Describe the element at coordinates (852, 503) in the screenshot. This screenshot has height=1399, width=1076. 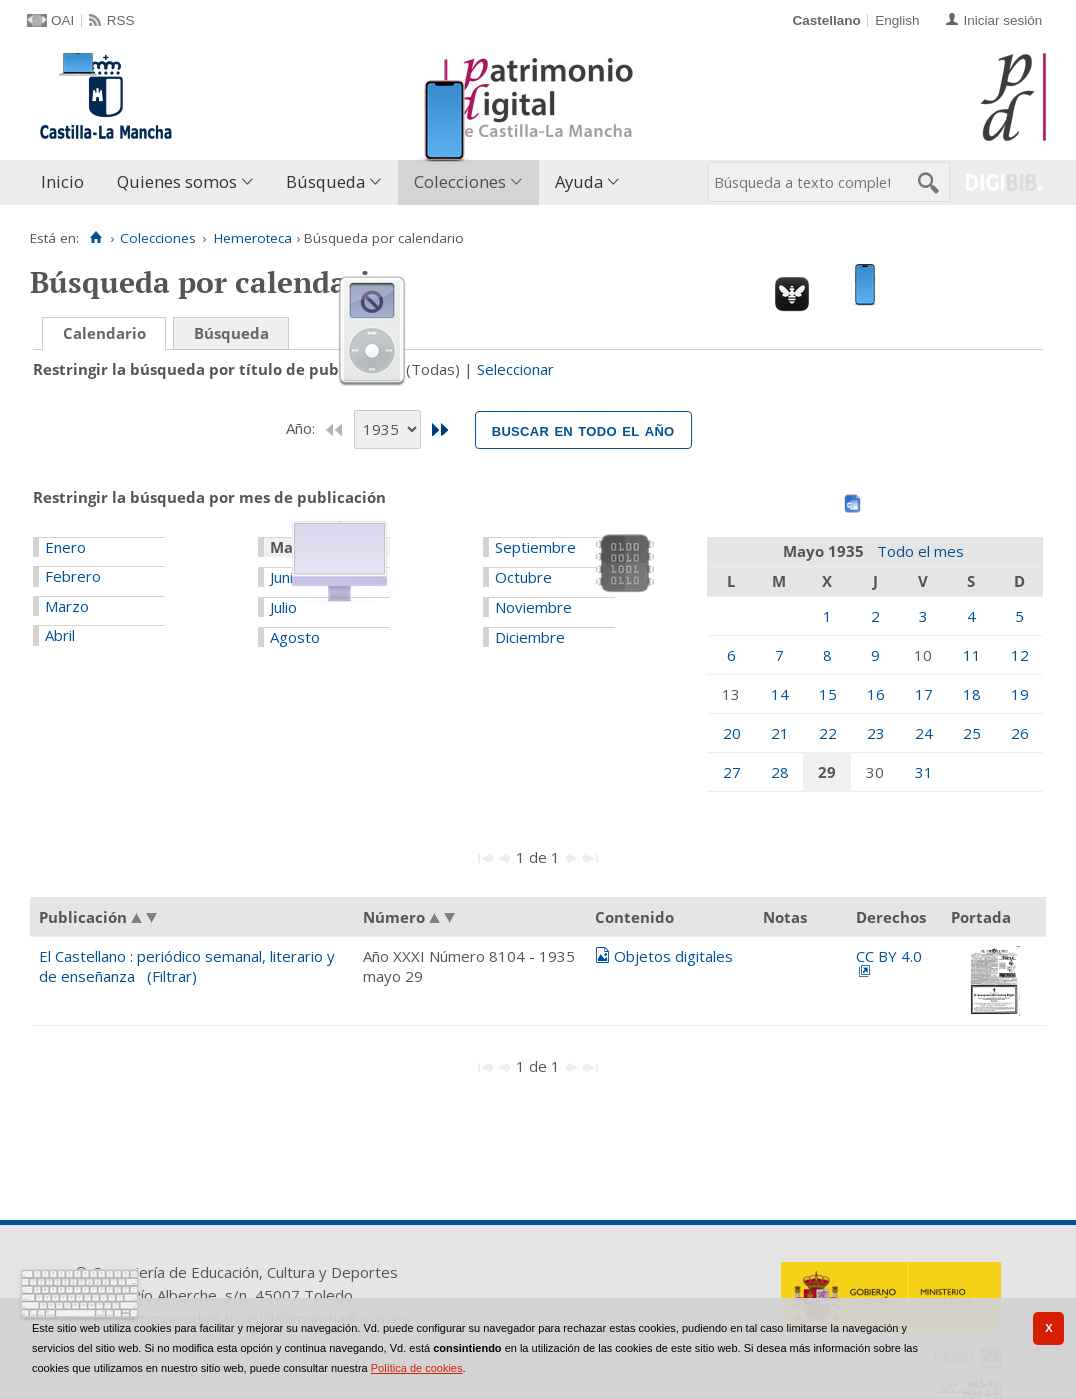
I see `open a microsoft word document` at that location.